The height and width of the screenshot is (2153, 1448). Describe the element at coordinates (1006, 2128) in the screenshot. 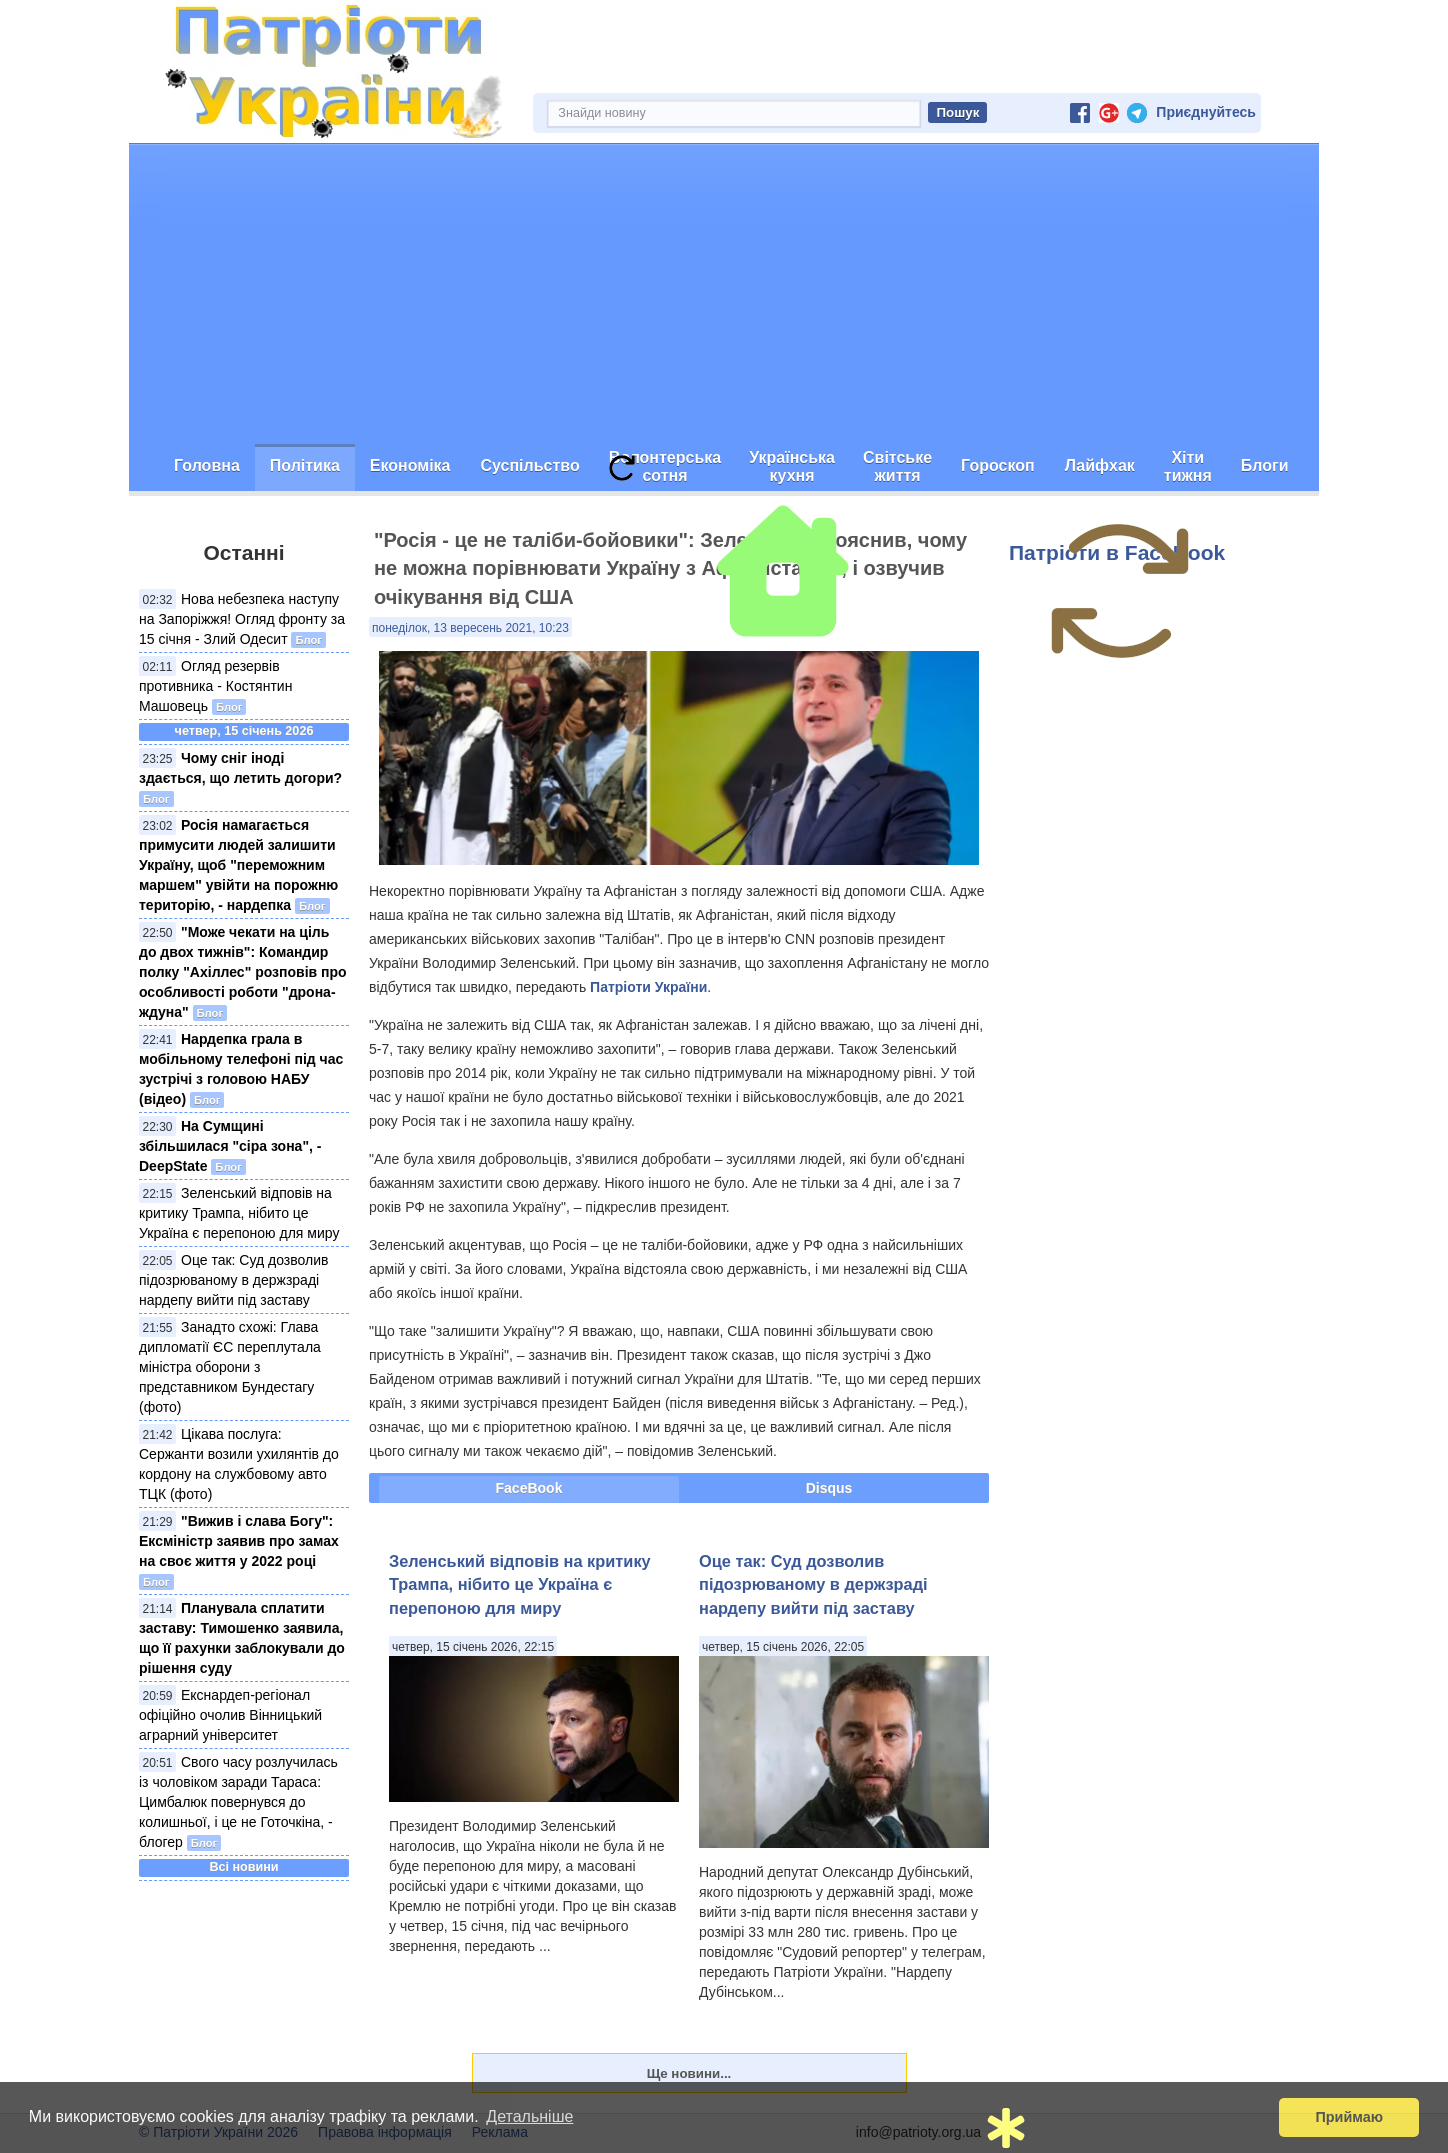

I see `access emergency medical services or health information` at that location.